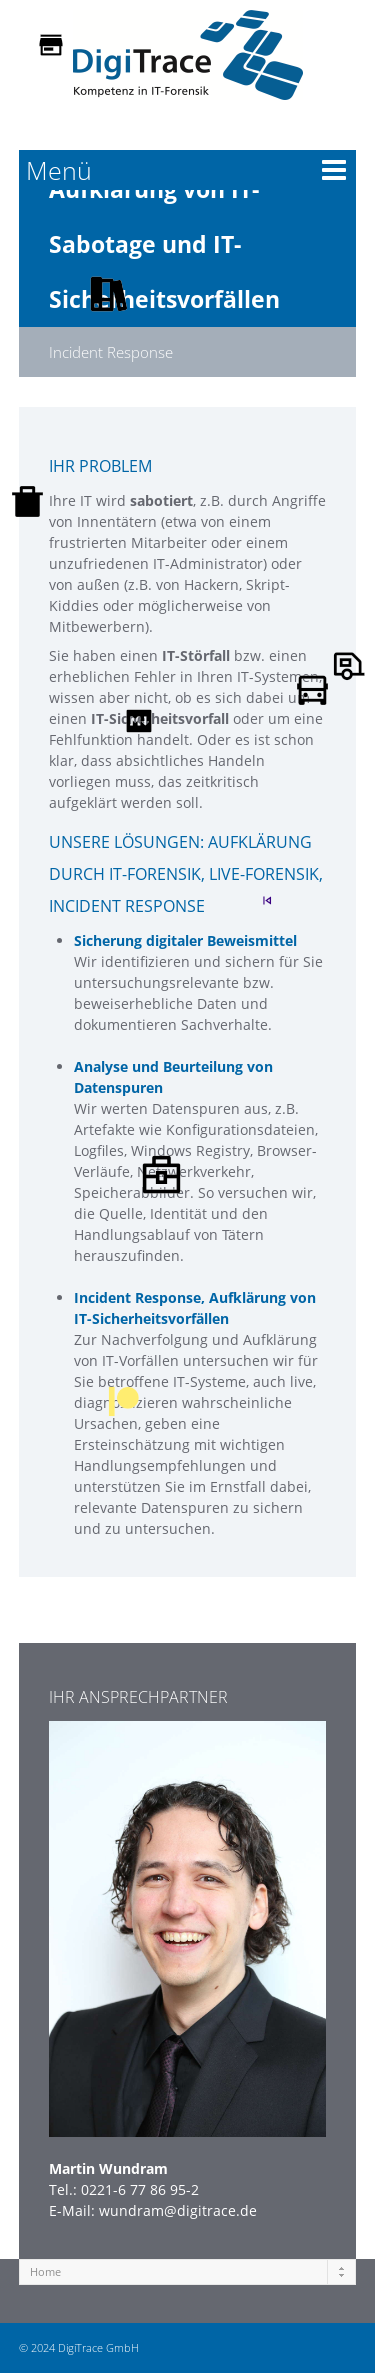 This screenshot has height=2373, width=375. I want to click on view caravan or RV rental options, so click(348, 665).